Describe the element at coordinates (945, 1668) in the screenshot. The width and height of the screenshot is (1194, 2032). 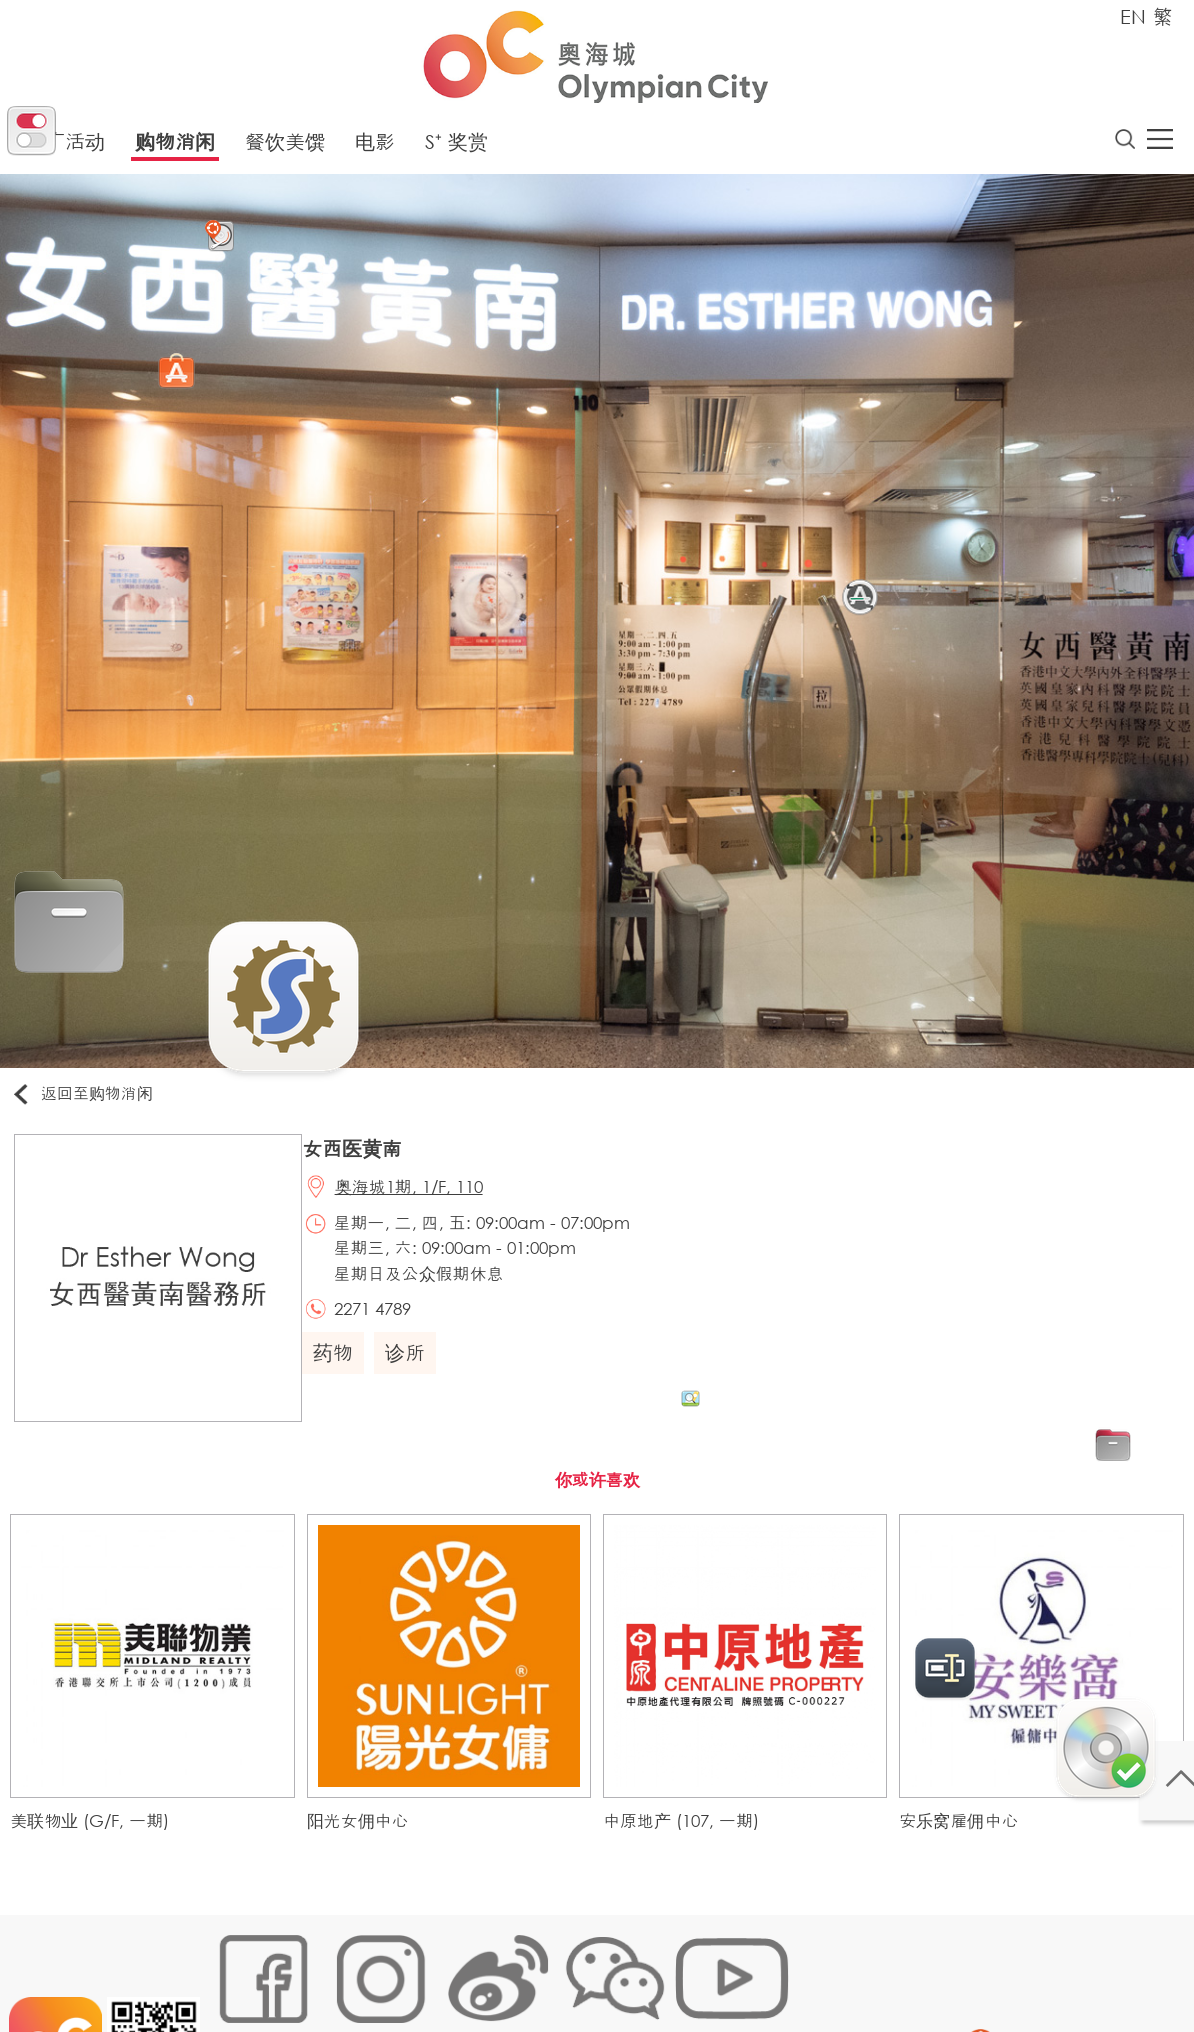
I see `open bulky app for batch file renaming` at that location.